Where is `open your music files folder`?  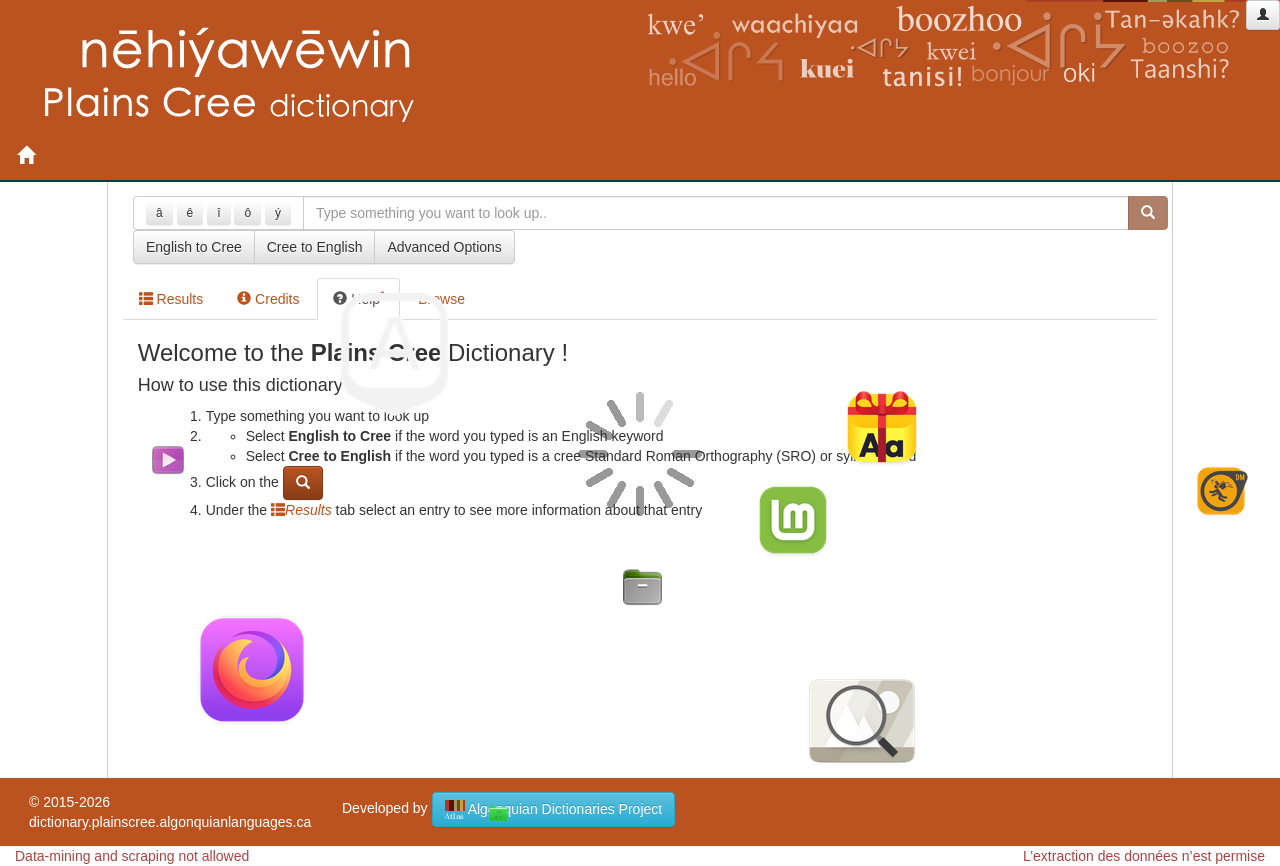 open your music files folder is located at coordinates (498, 813).